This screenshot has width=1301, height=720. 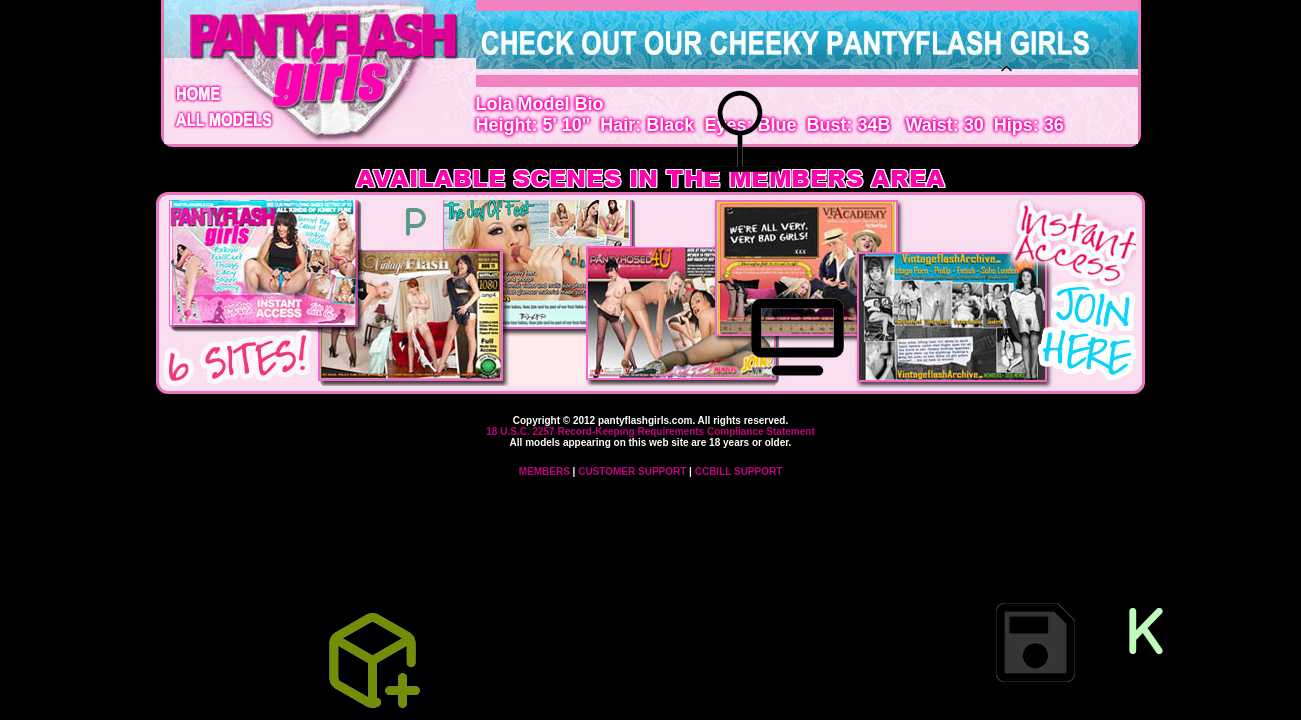 What do you see at coordinates (416, 222) in the screenshot?
I see `indicates parking availability or location` at bounding box center [416, 222].